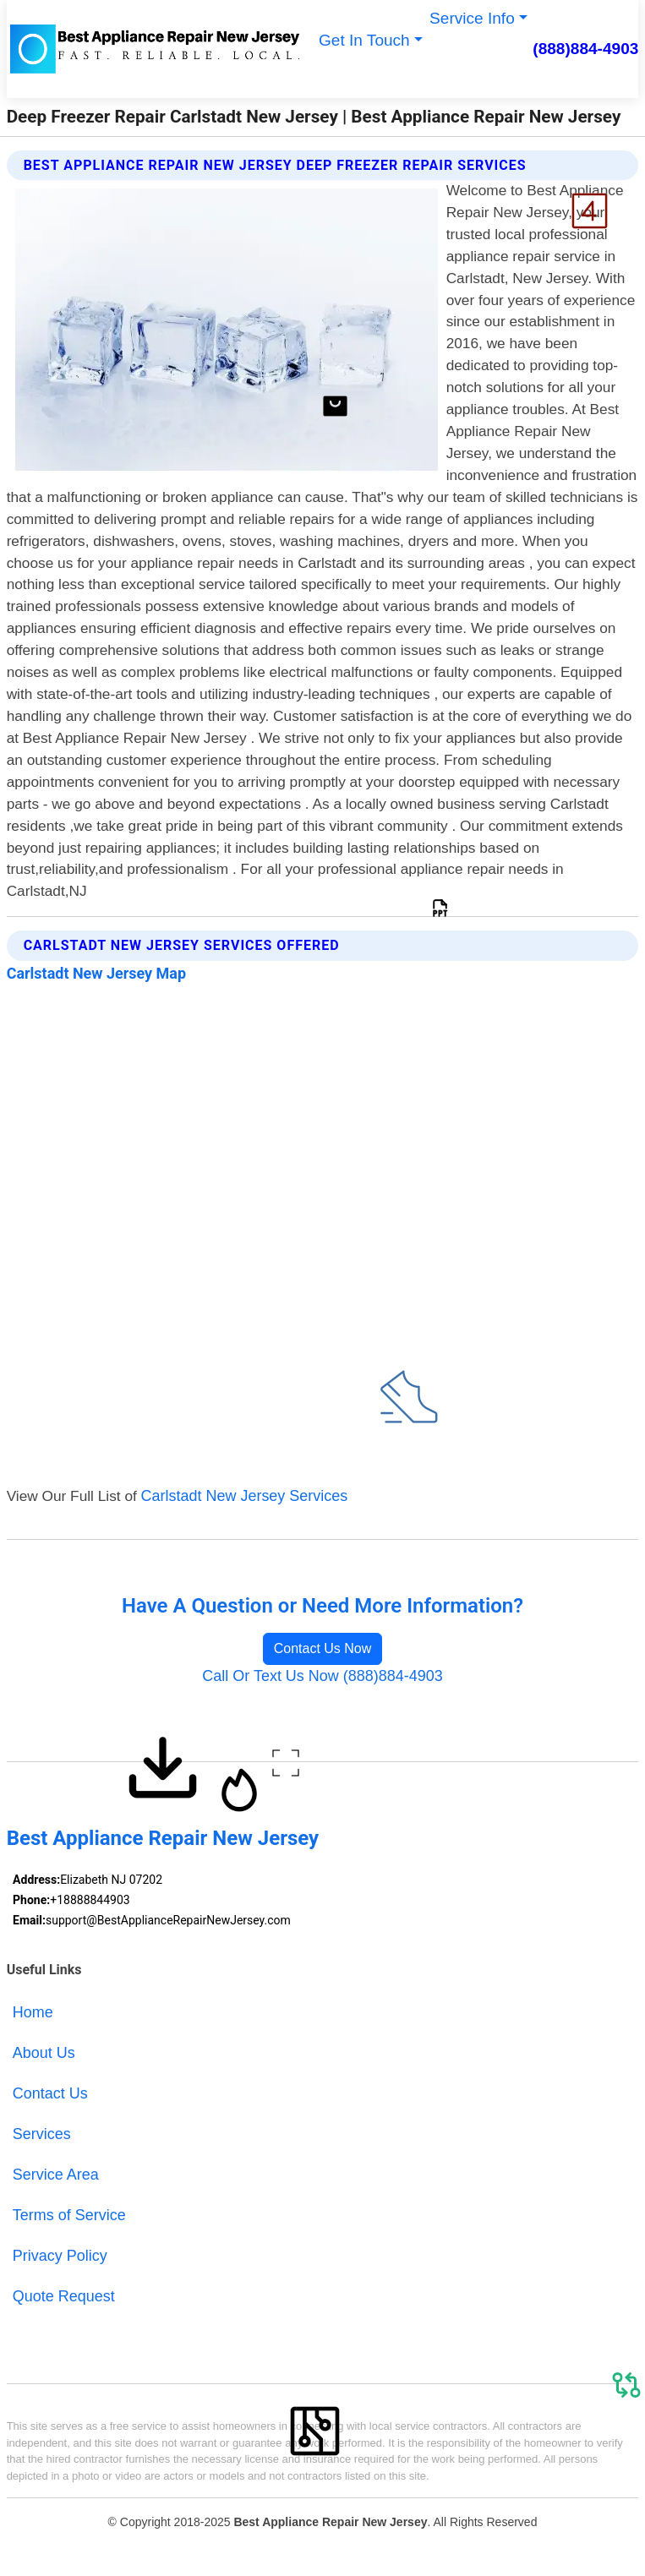 The width and height of the screenshot is (645, 2576). What do you see at coordinates (162, 1769) in the screenshot?
I see `download a file or document` at bounding box center [162, 1769].